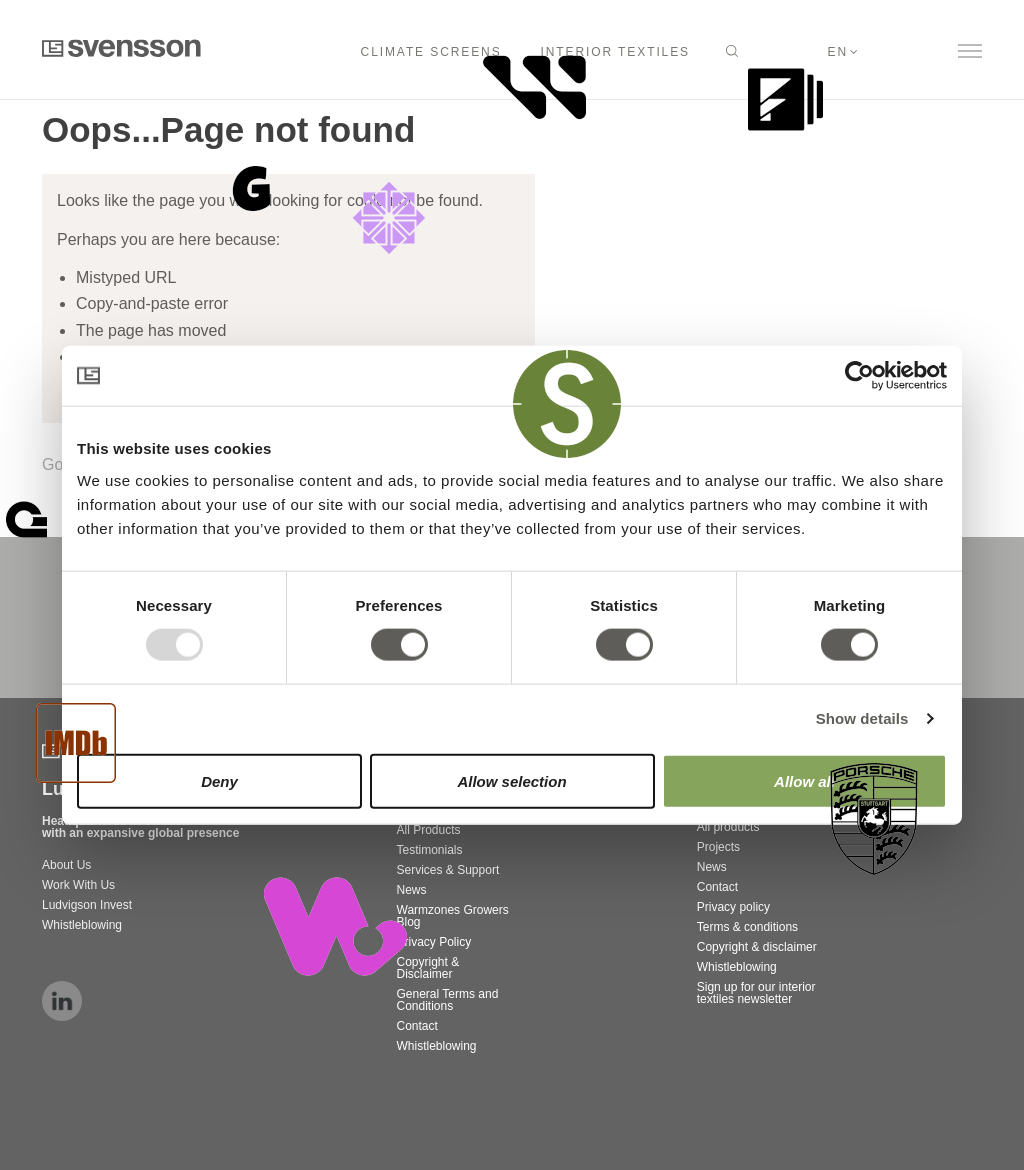 Image resolution: width=1024 pixels, height=1170 pixels. Describe the element at coordinates (874, 819) in the screenshot. I see `porsche brand logo` at that location.